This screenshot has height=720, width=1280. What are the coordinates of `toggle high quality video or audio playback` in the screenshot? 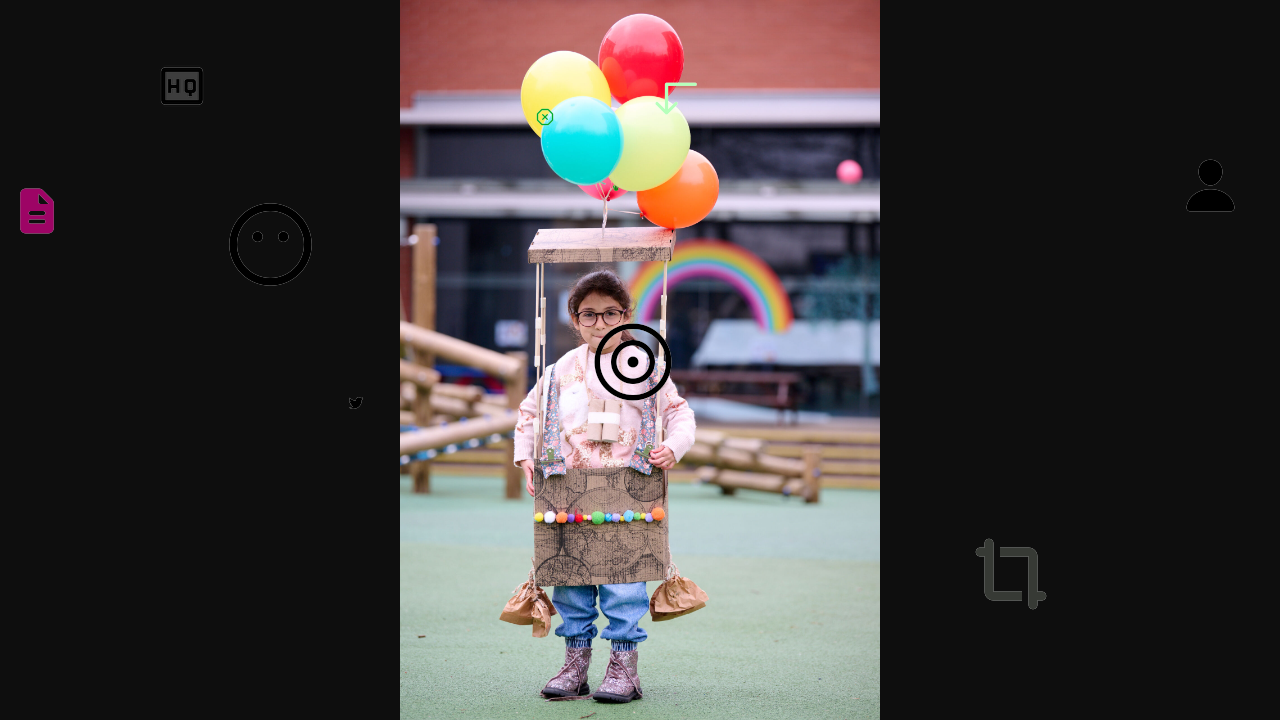 It's located at (182, 86).